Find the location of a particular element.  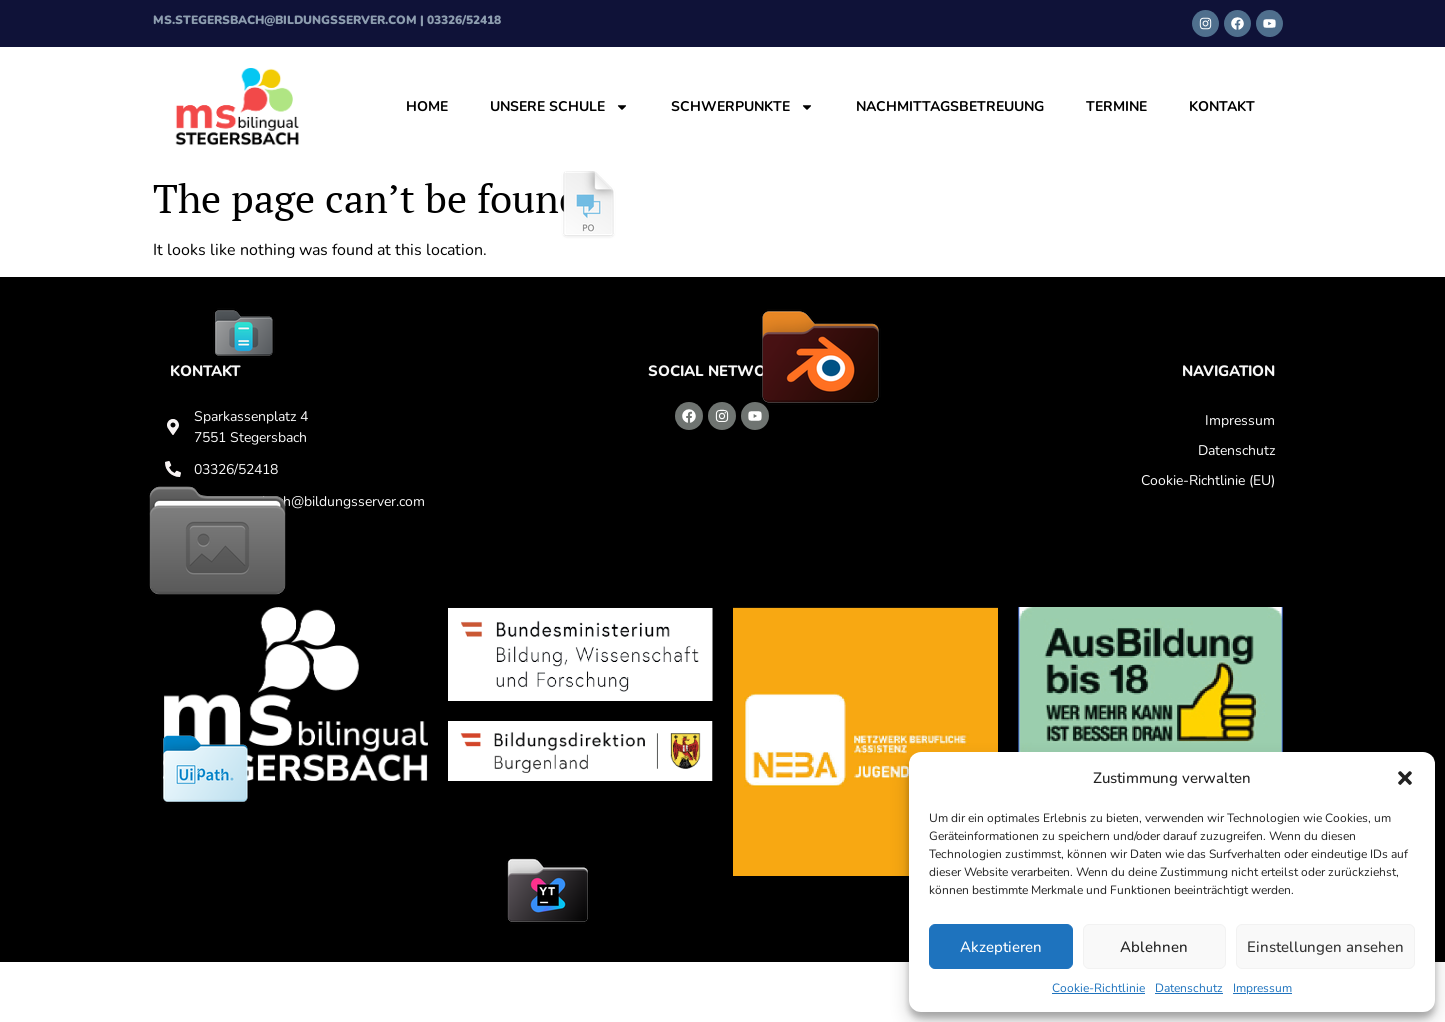

a PO translation file is located at coordinates (588, 204).